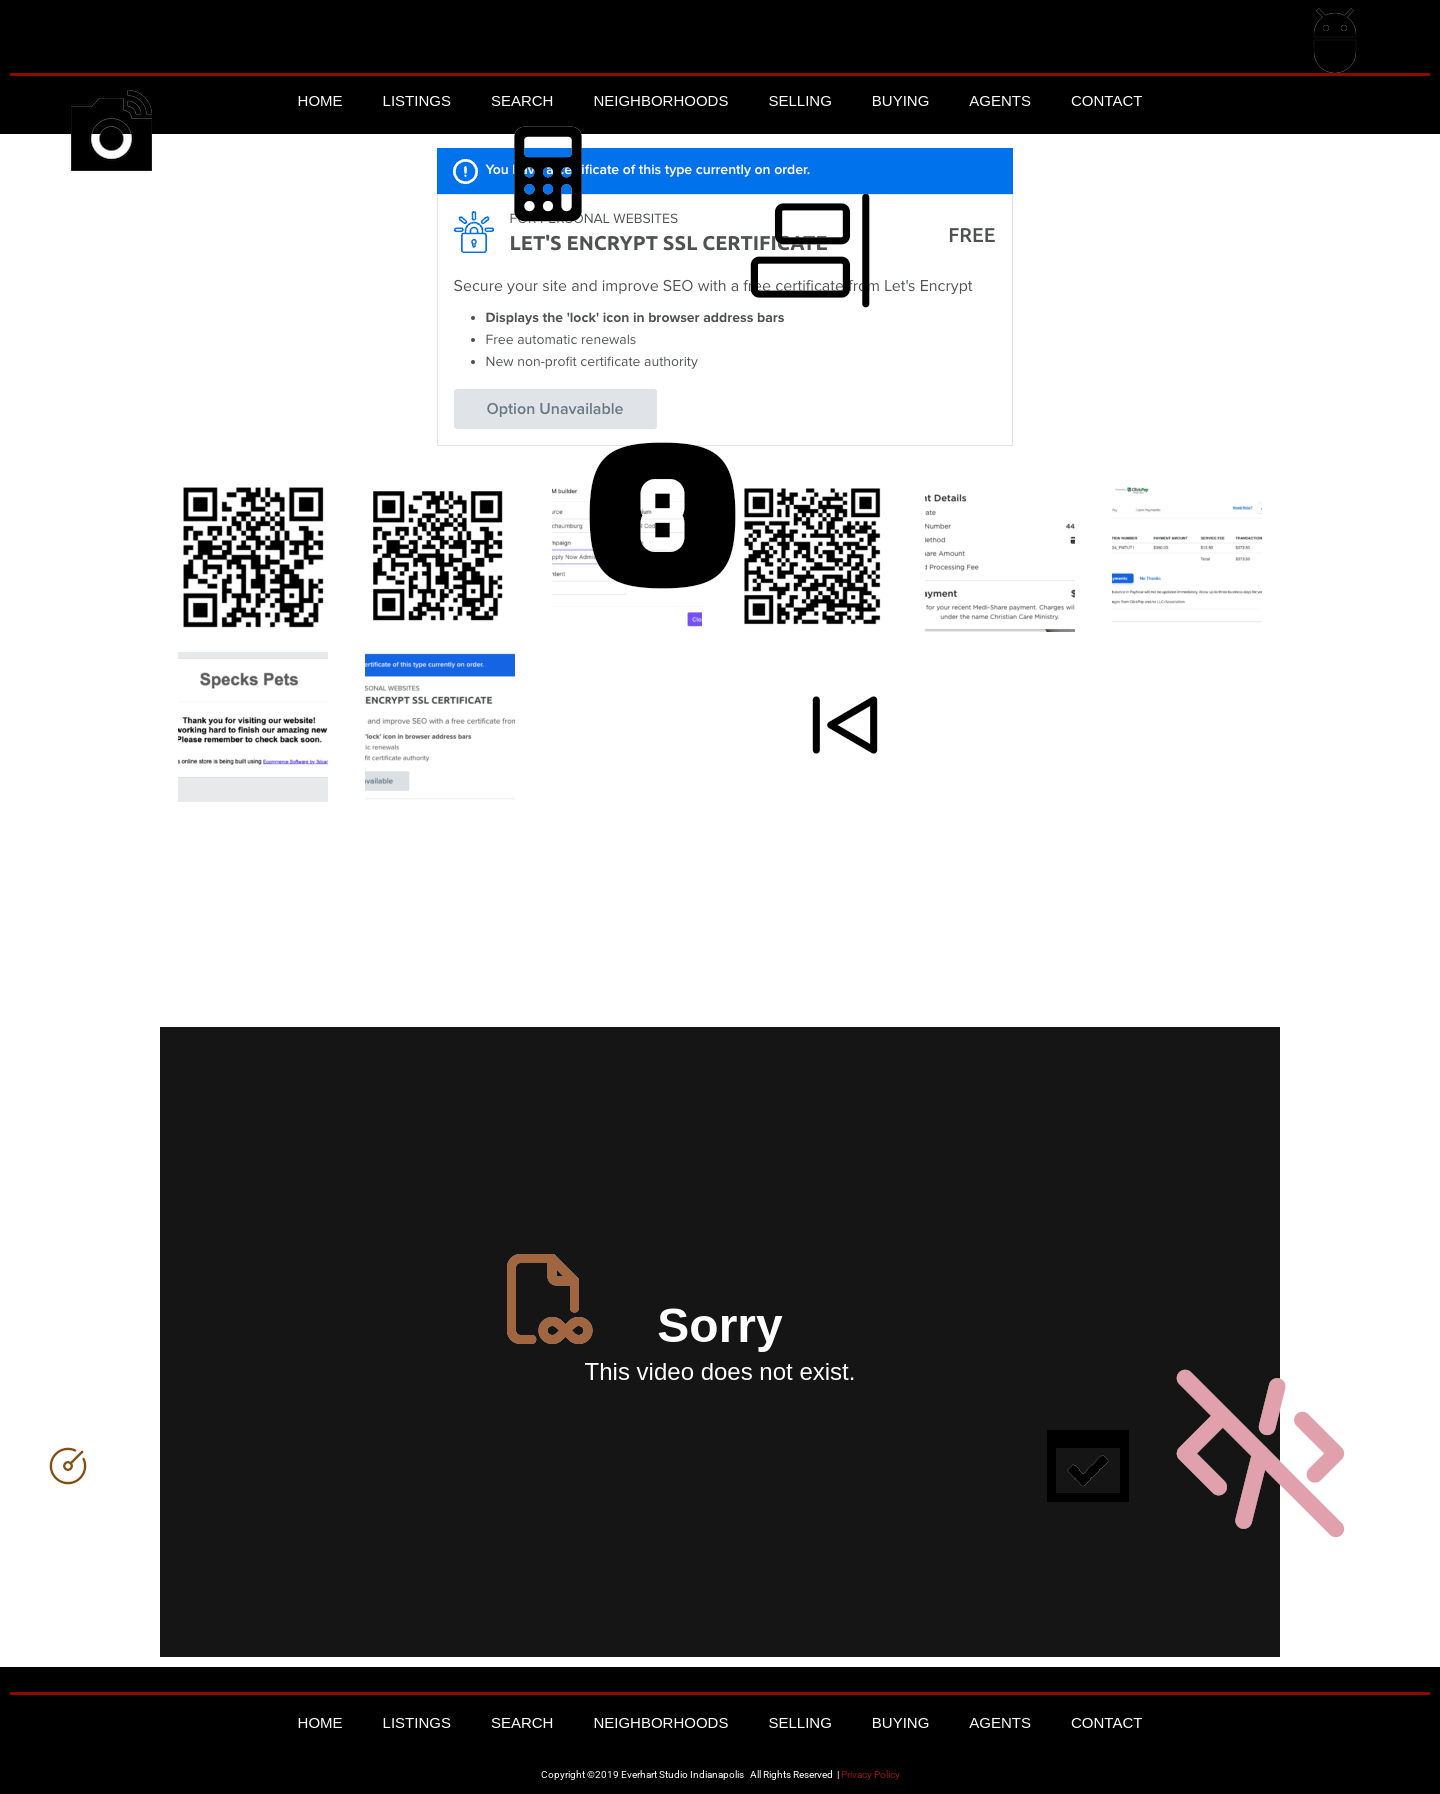 The height and width of the screenshot is (1794, 1440). Describe the element at coordinates (1335, 40) in the screenshot. I see `android debug bridge (adb) connection status` at that location.